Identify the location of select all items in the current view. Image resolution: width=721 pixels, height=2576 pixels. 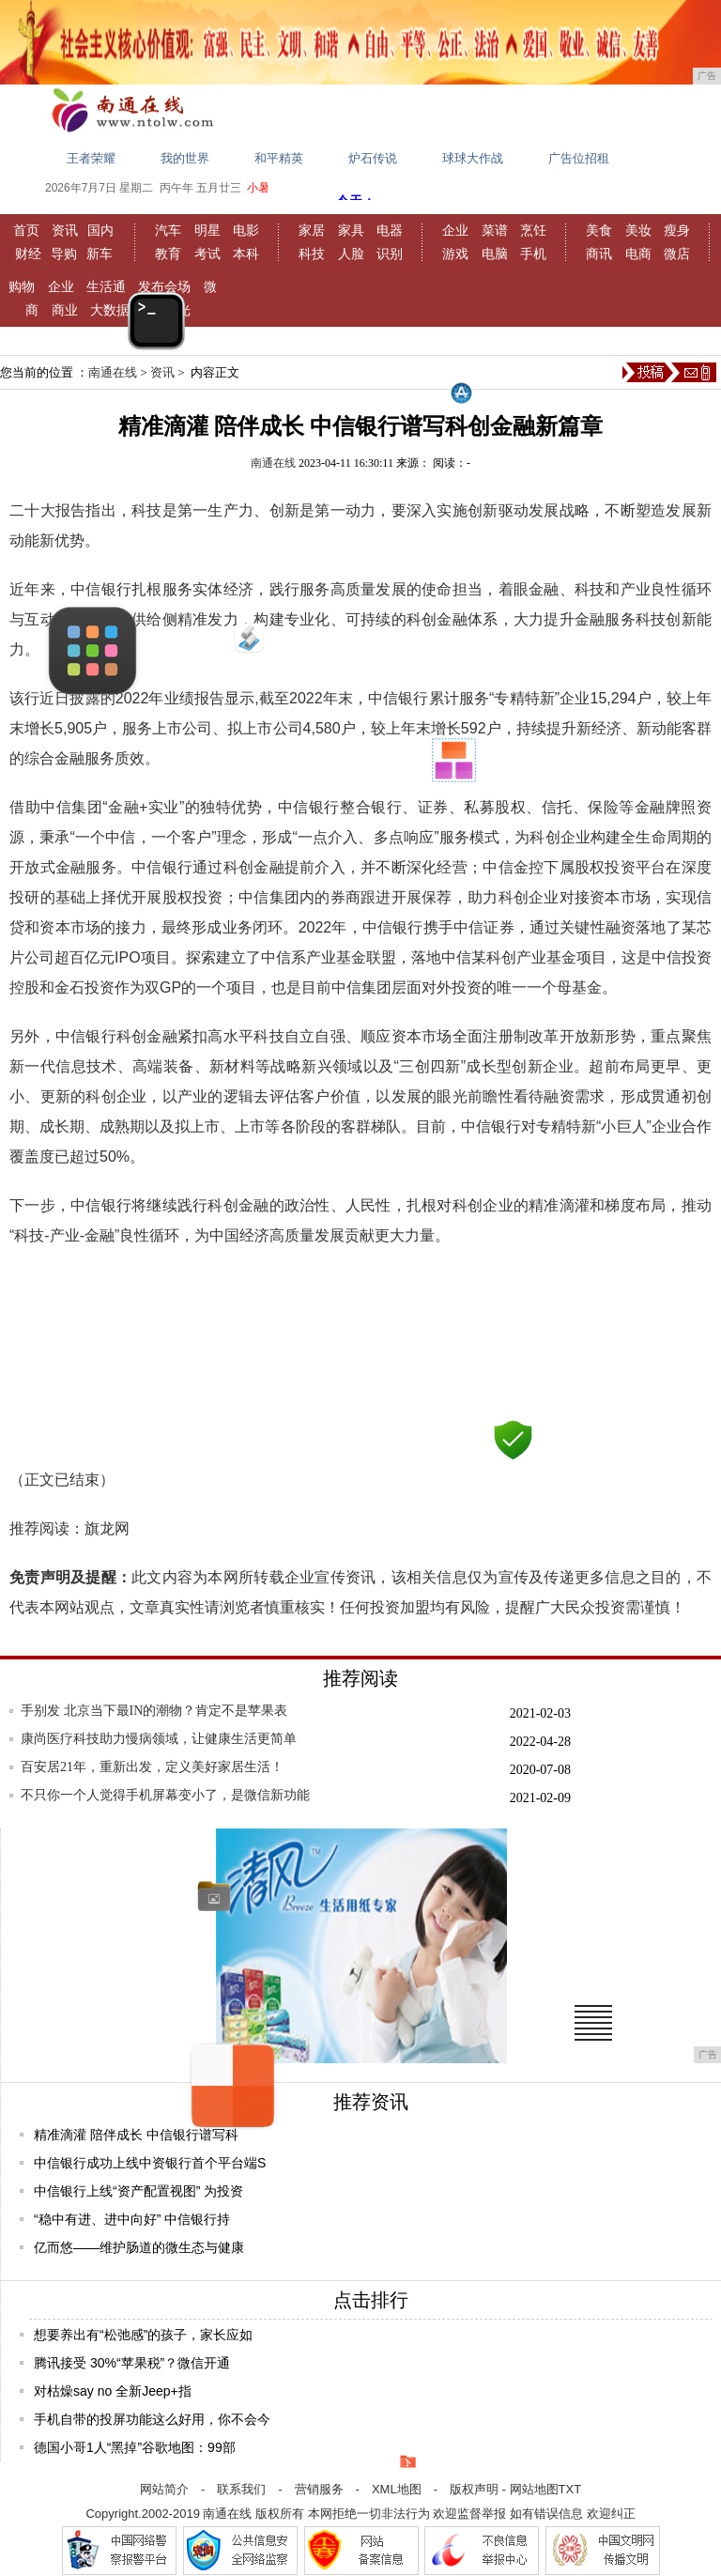
(453, 760).